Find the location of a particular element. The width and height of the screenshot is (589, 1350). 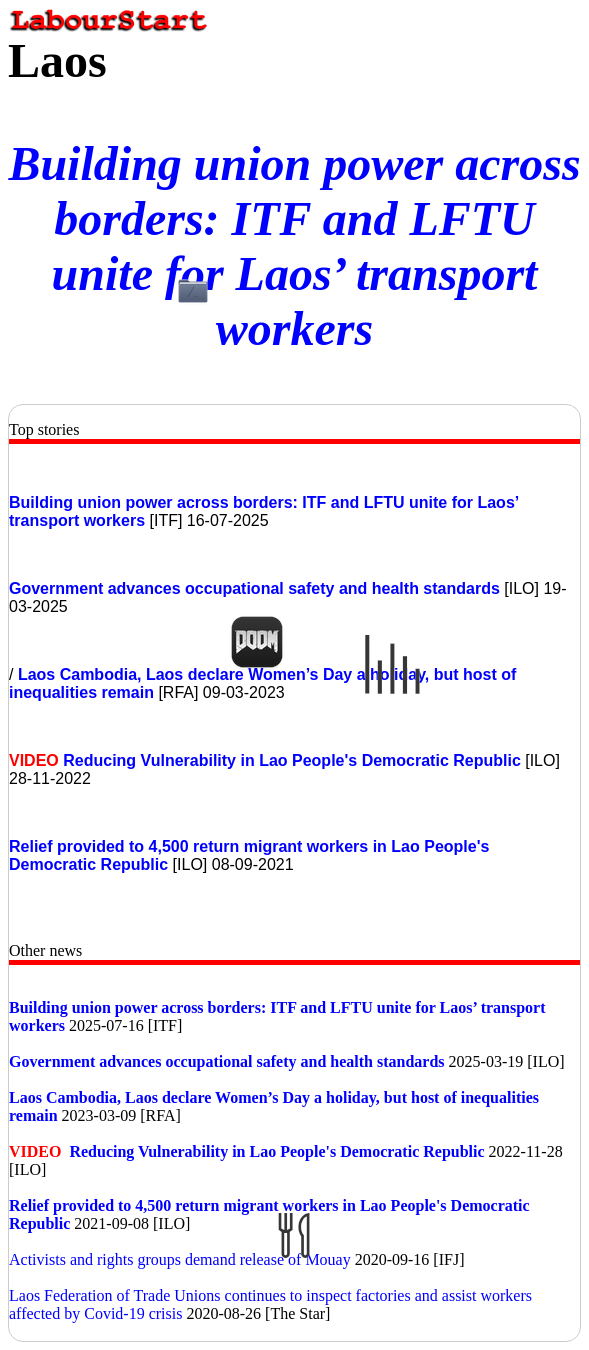

launch DOOM (2016) game is located at coordinates (257, 642).